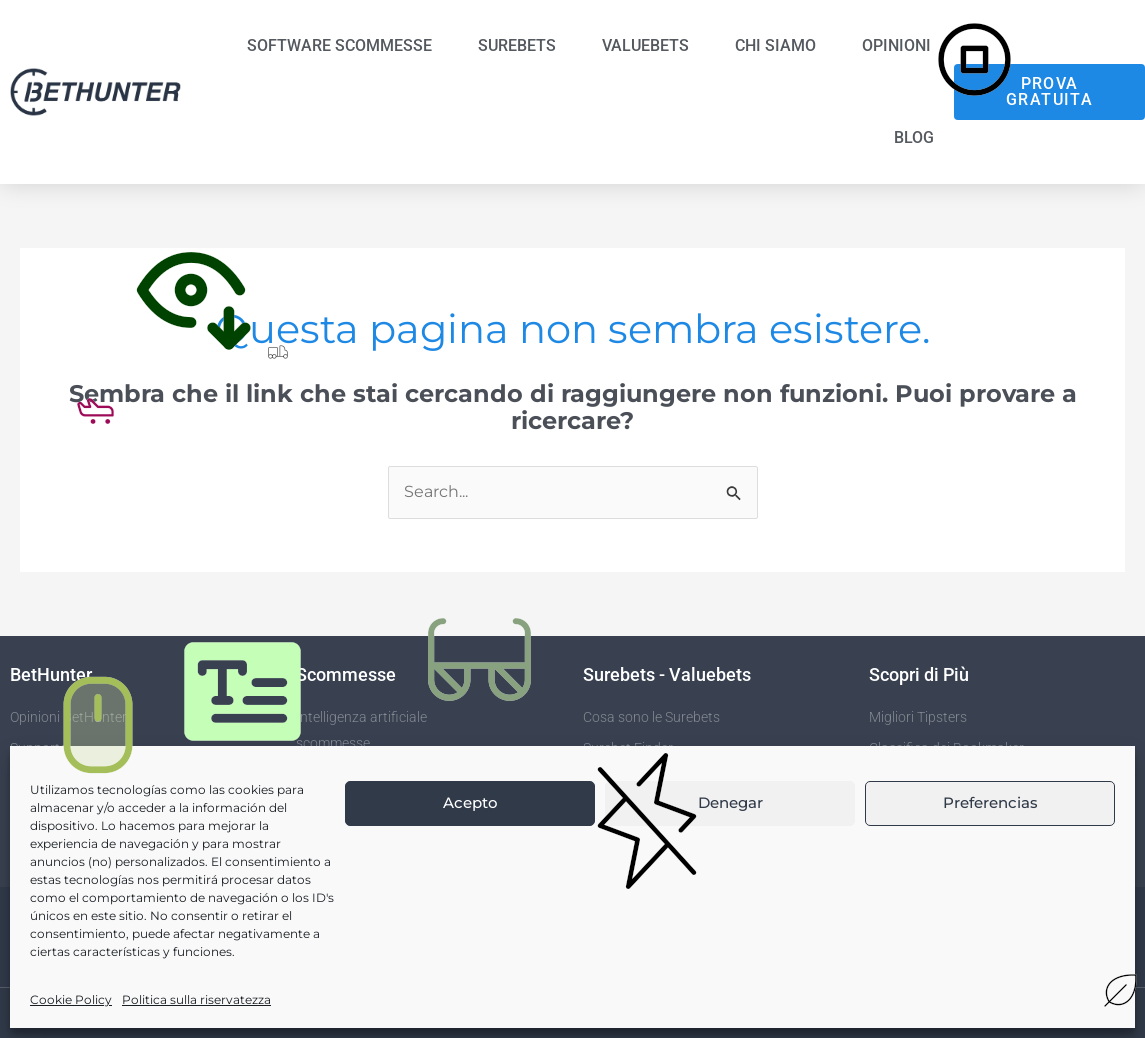  Describe the element at coordinates (1120, 990) in the screenshot. I see `indicates eco-friendly or sustainable option` at that location.